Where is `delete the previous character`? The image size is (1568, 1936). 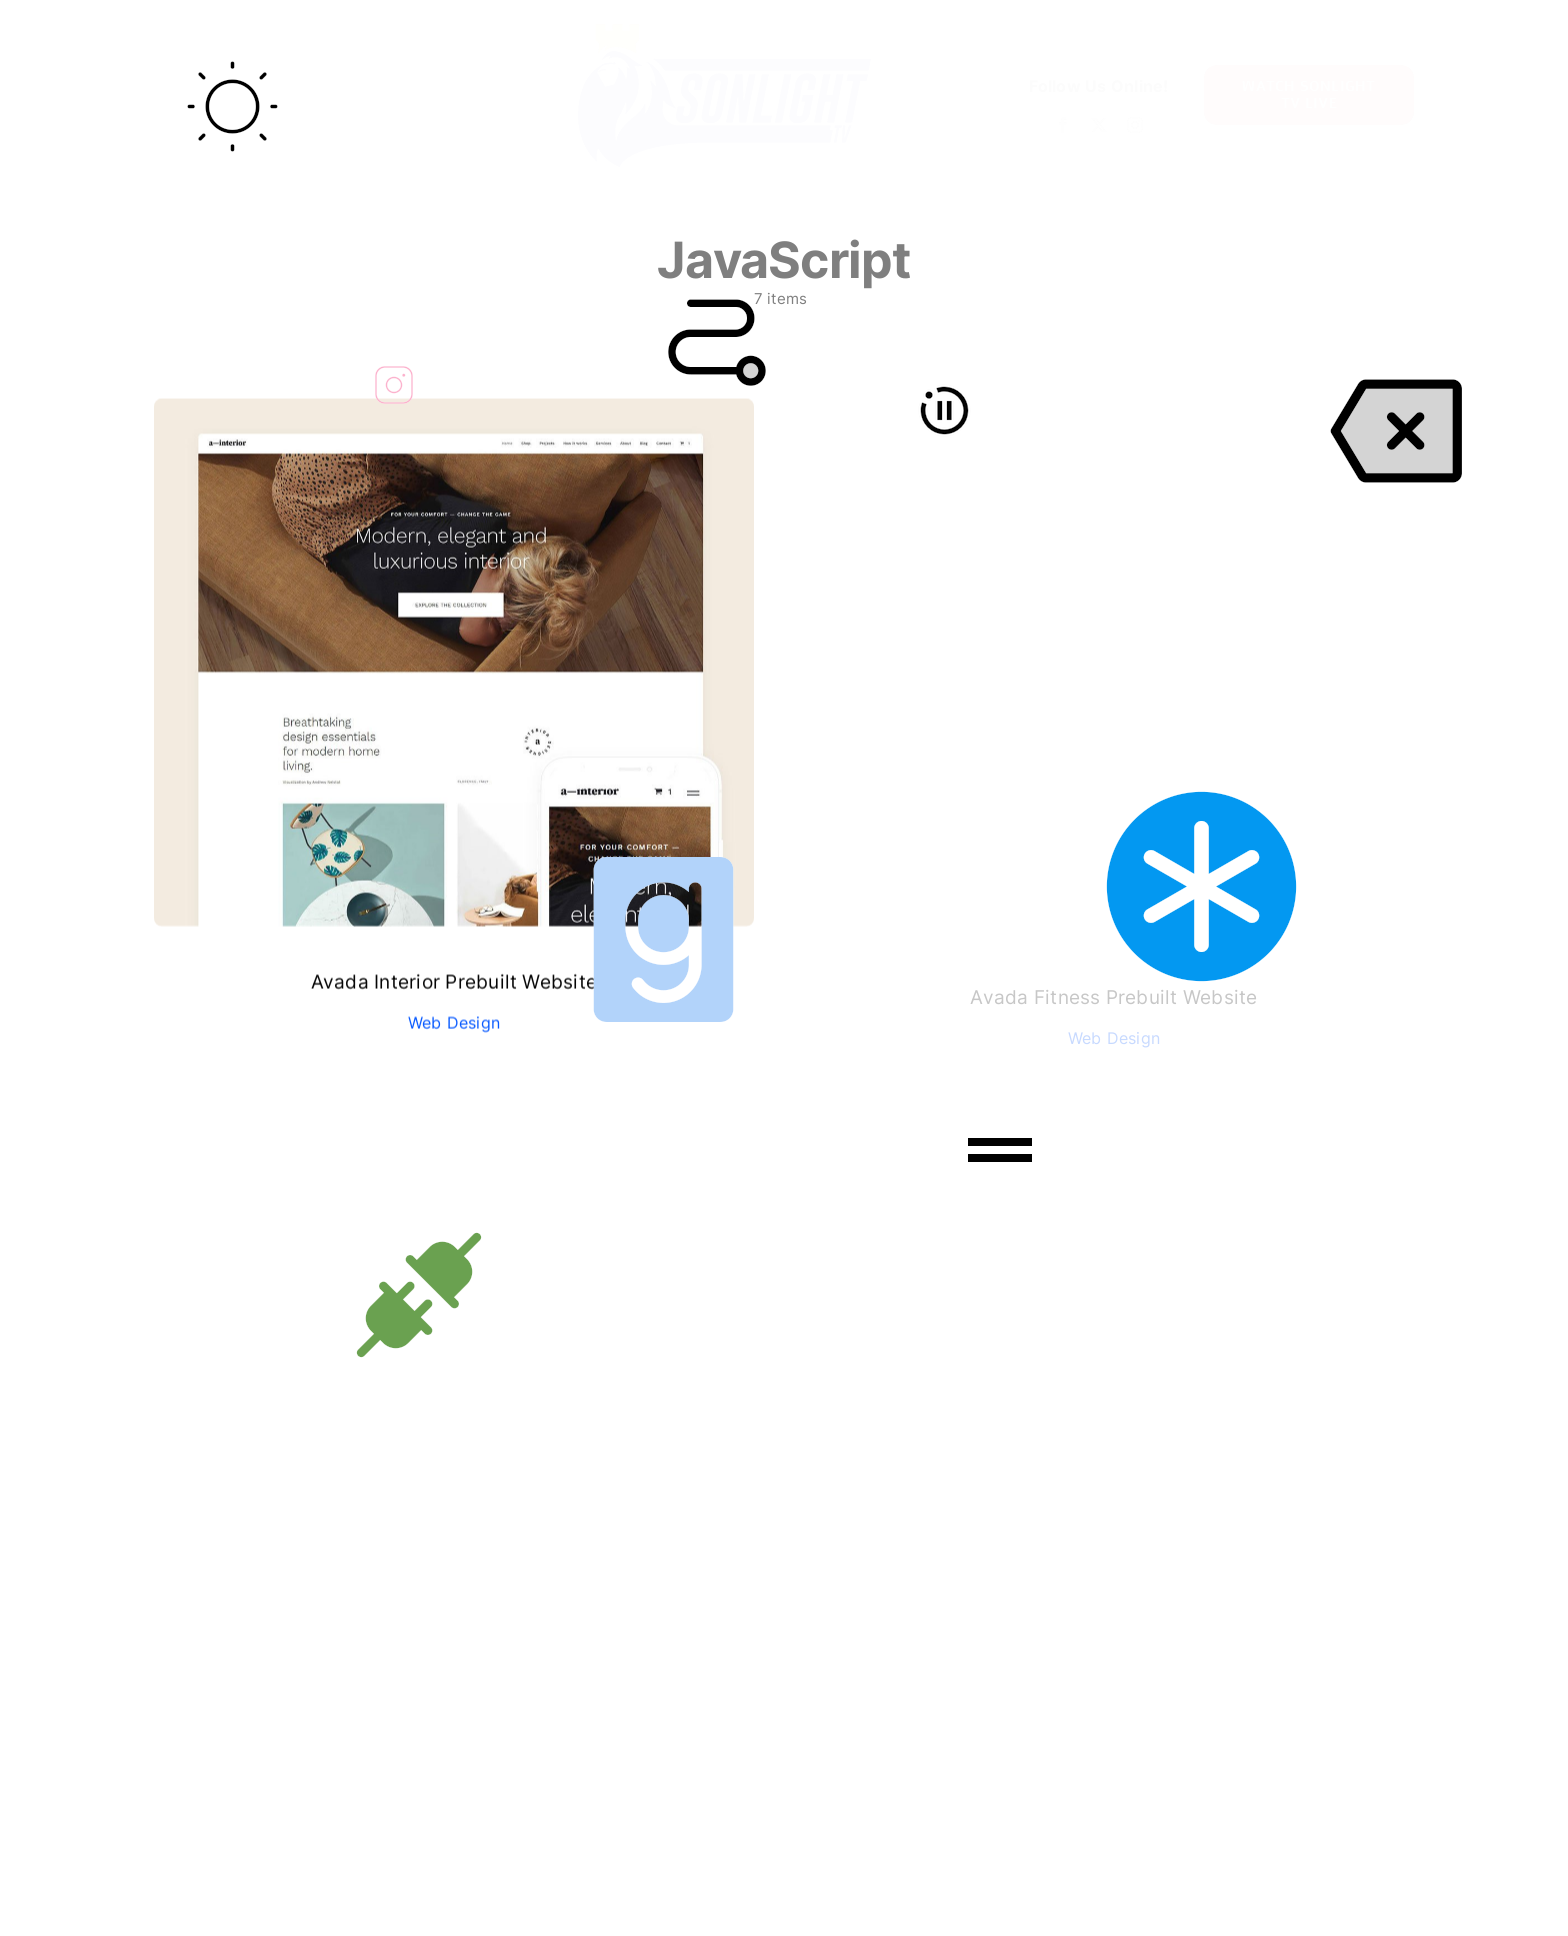 delete the previous character is located at coordinates (1401, 431).